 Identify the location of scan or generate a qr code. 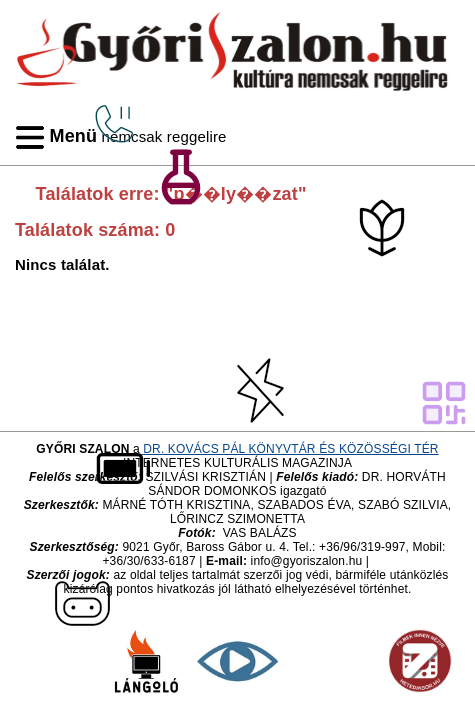
(444, 403).